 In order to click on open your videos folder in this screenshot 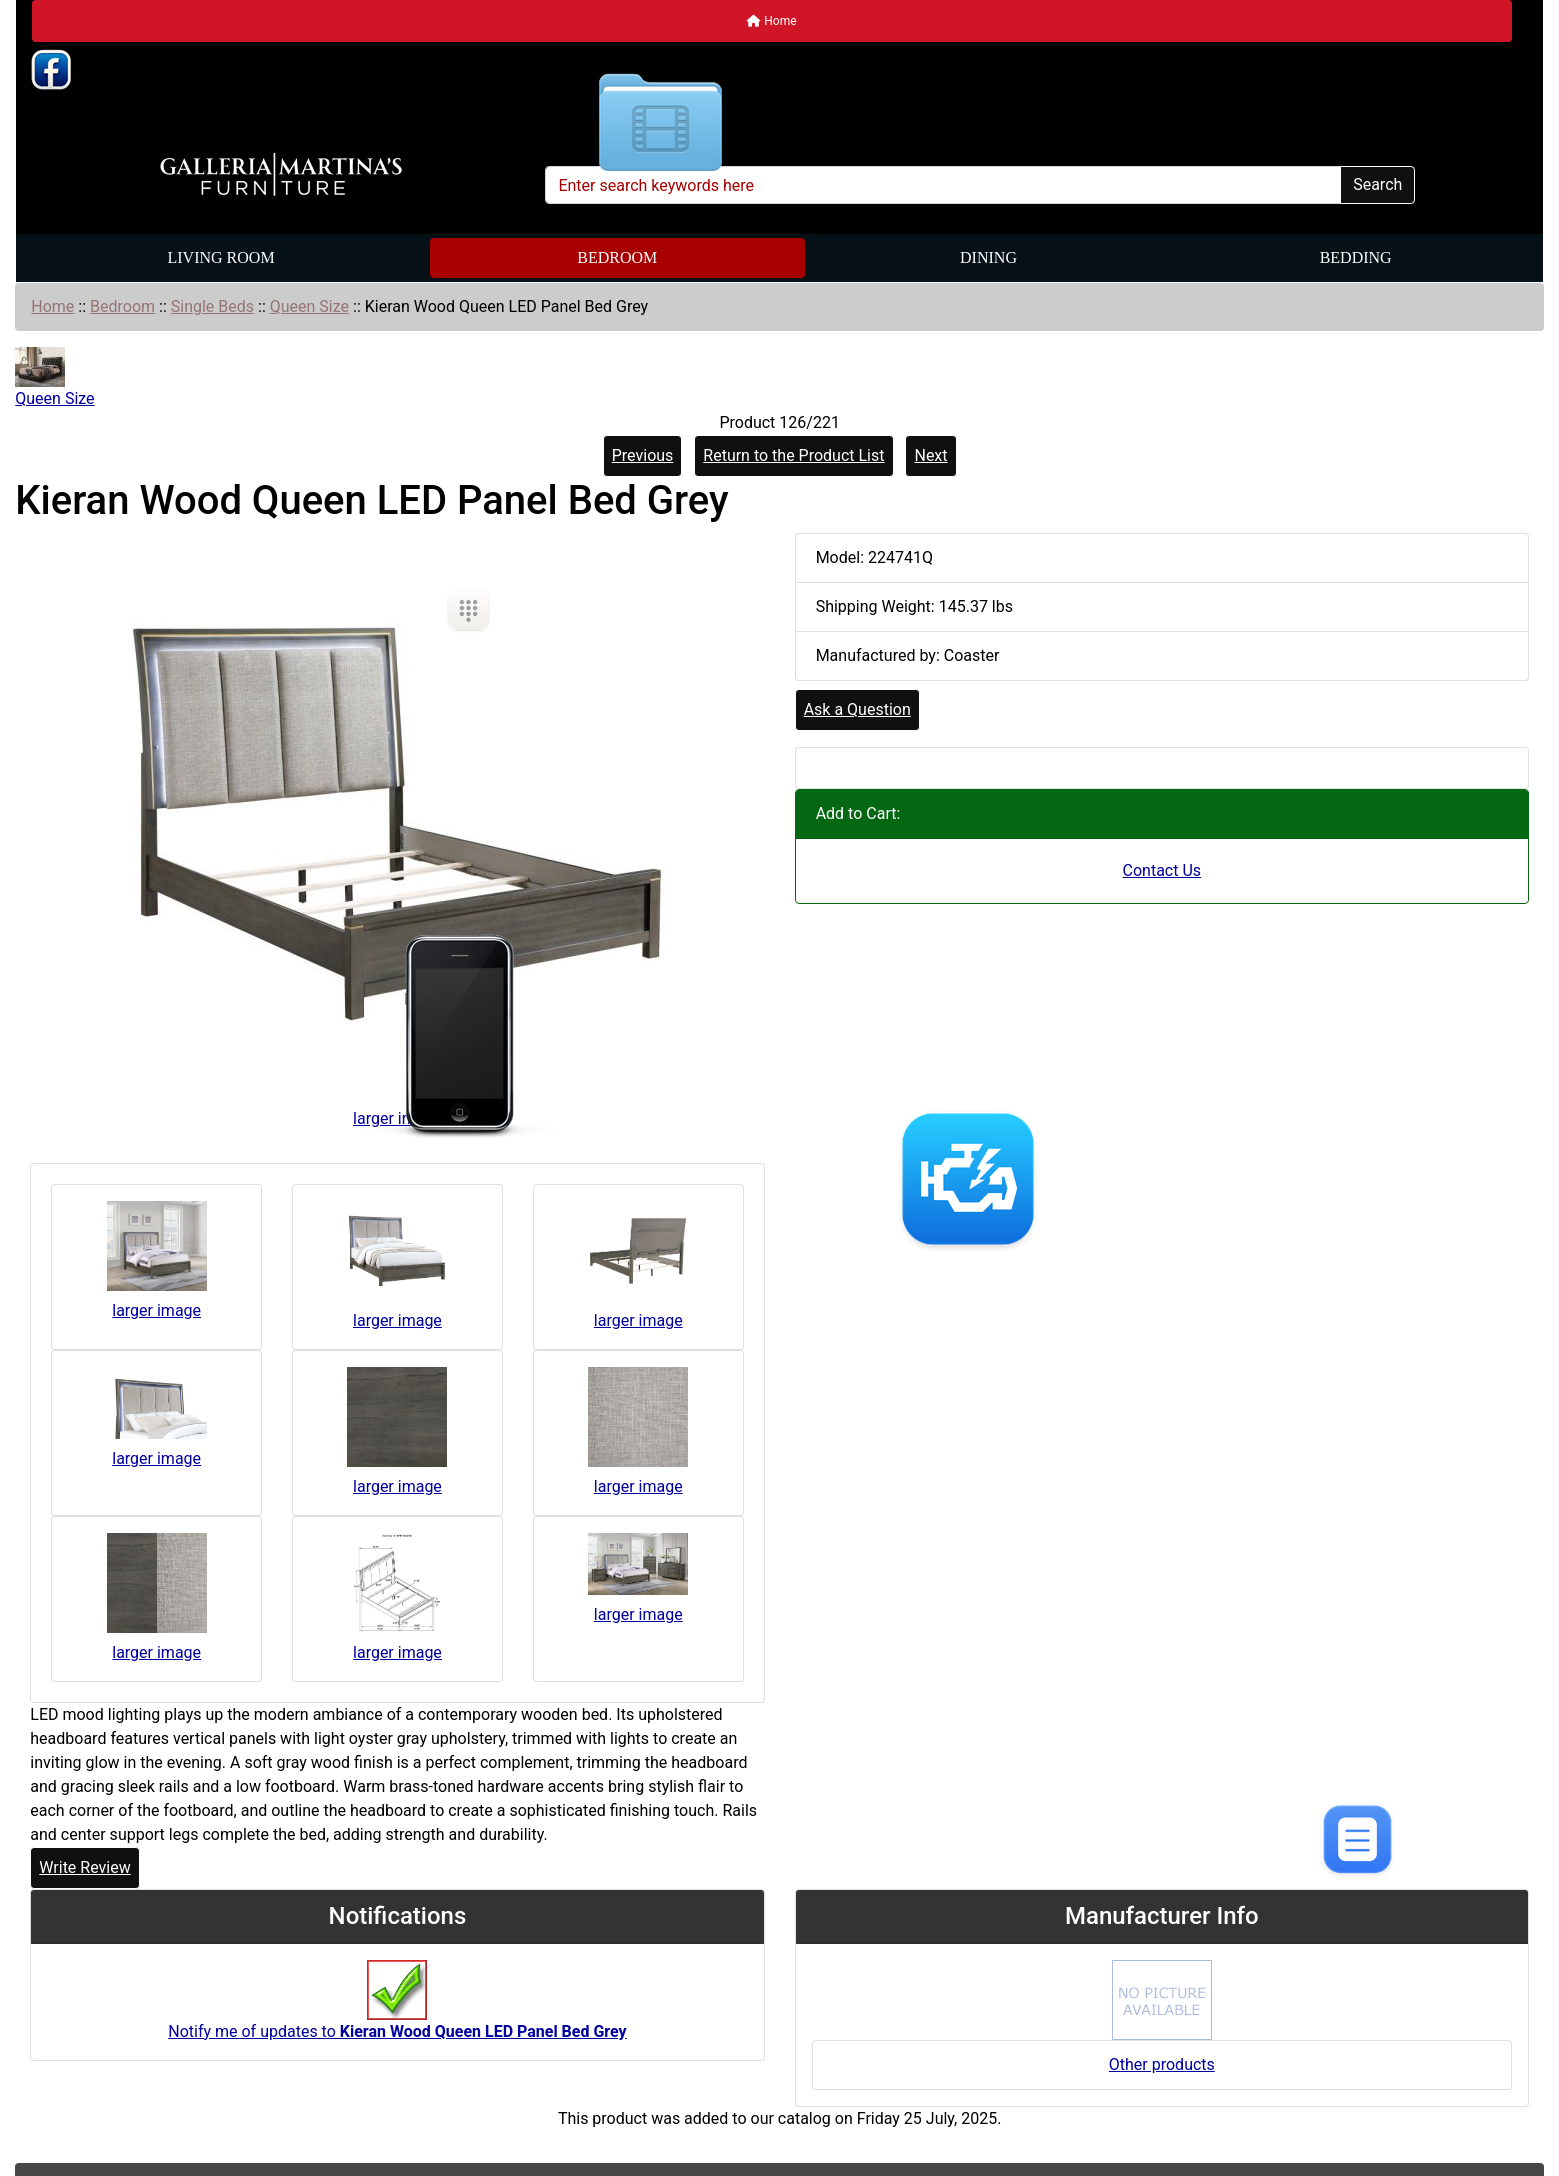, I will do `click(660, 122)`.